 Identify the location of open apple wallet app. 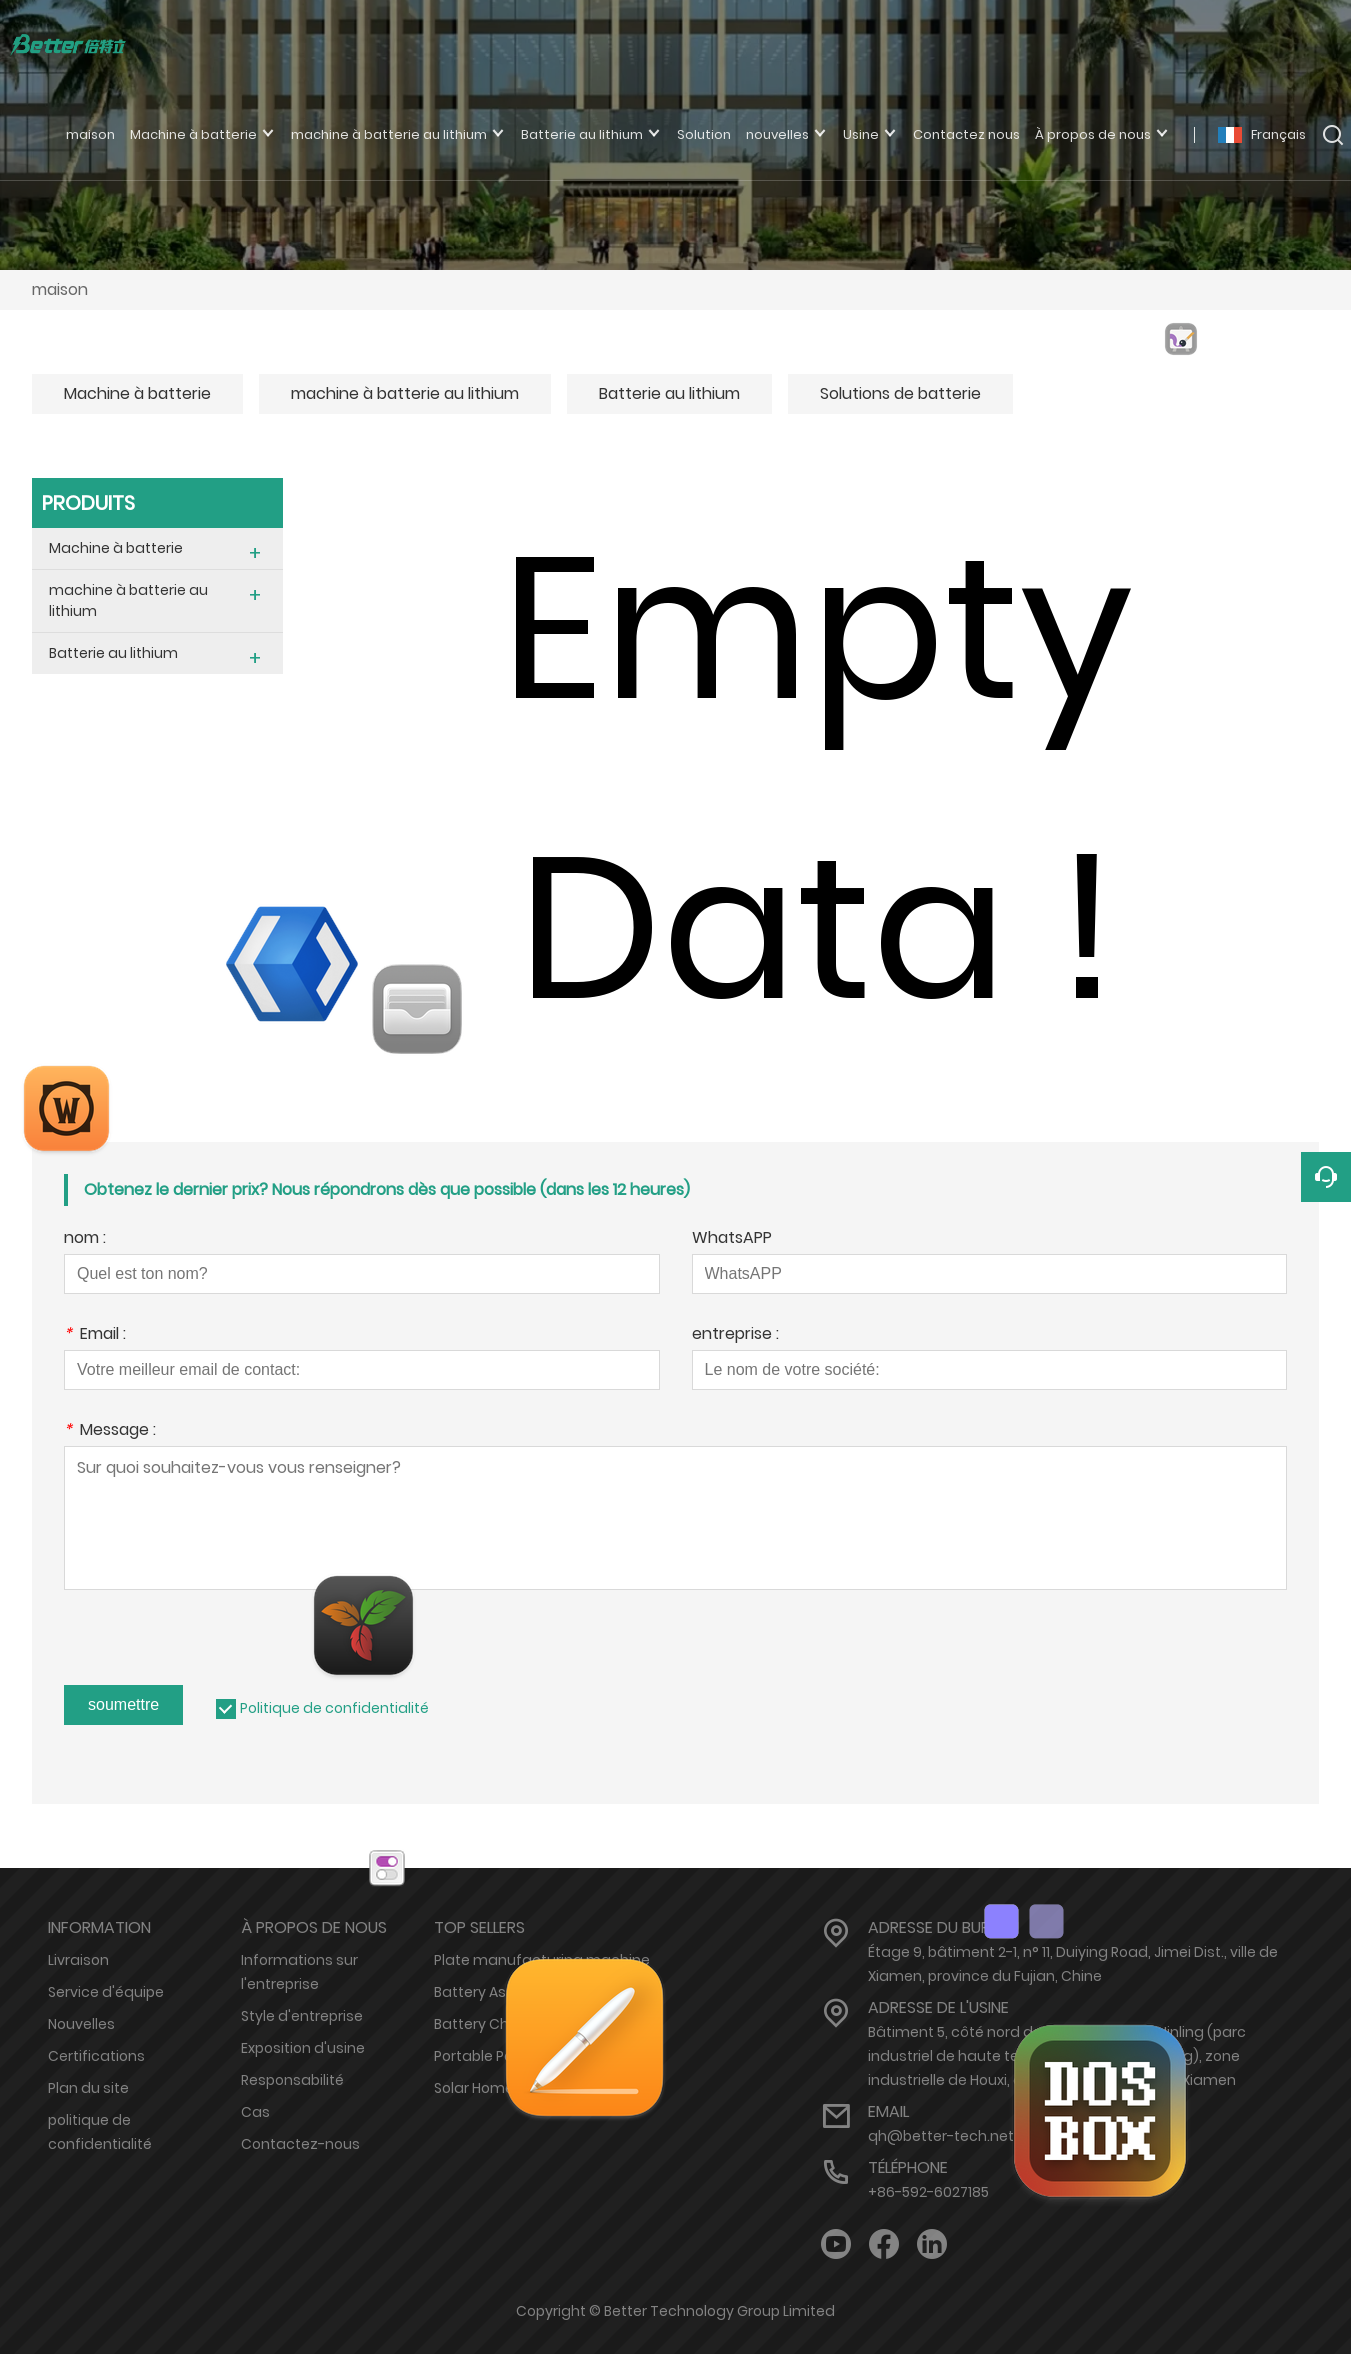
(417, 1009).